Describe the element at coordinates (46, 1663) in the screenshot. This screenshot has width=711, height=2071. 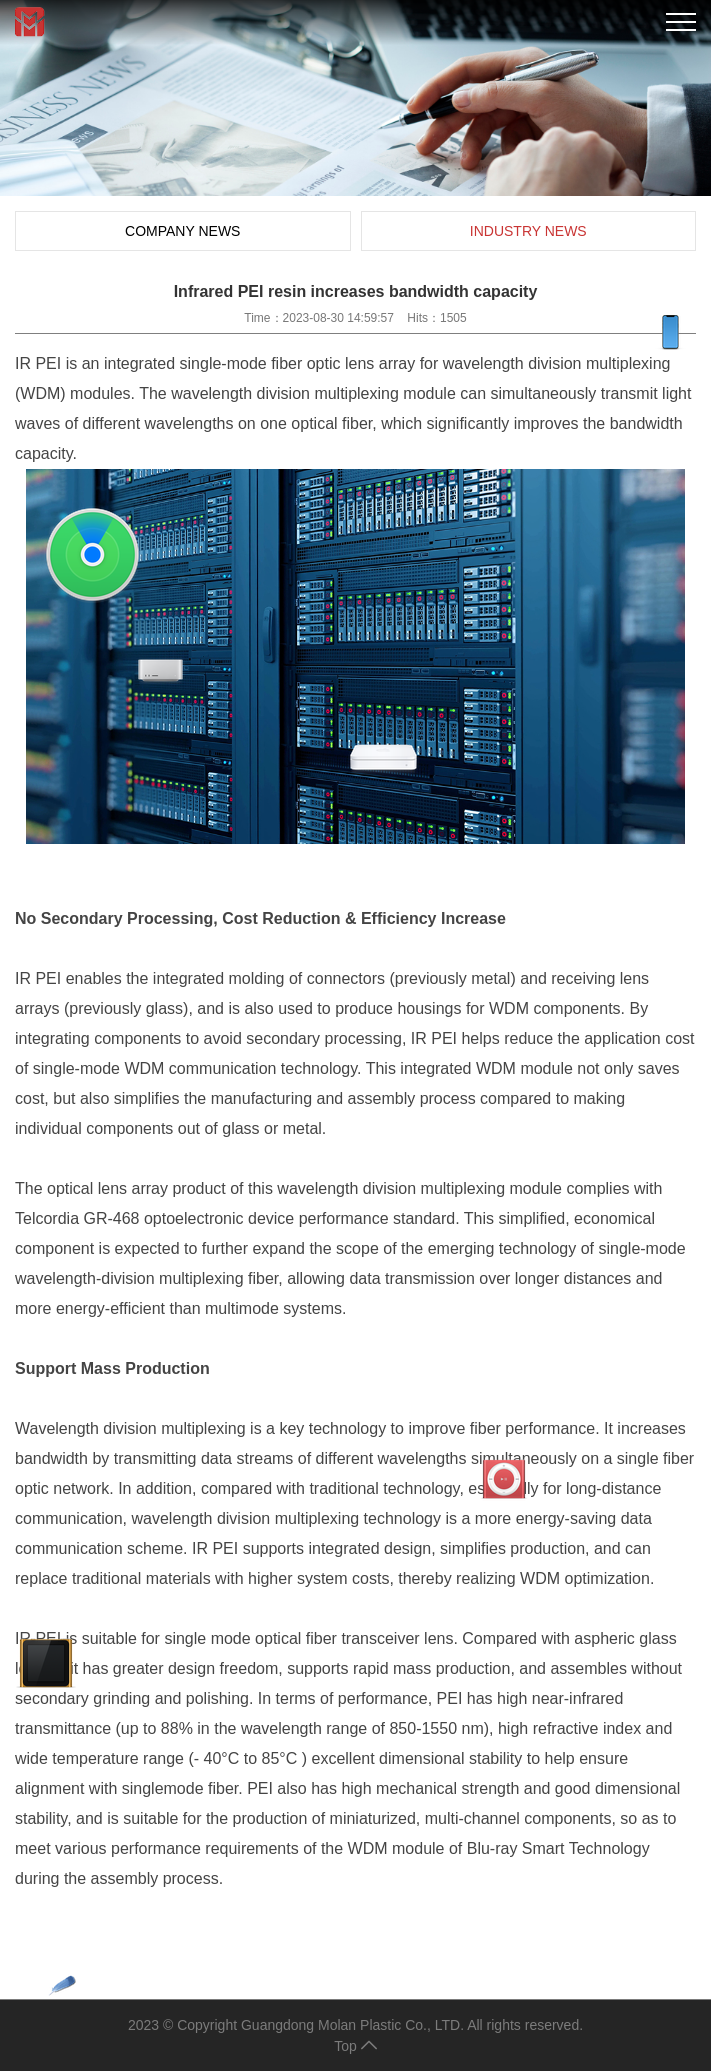
I see `iPod nano device in orange` at that location.